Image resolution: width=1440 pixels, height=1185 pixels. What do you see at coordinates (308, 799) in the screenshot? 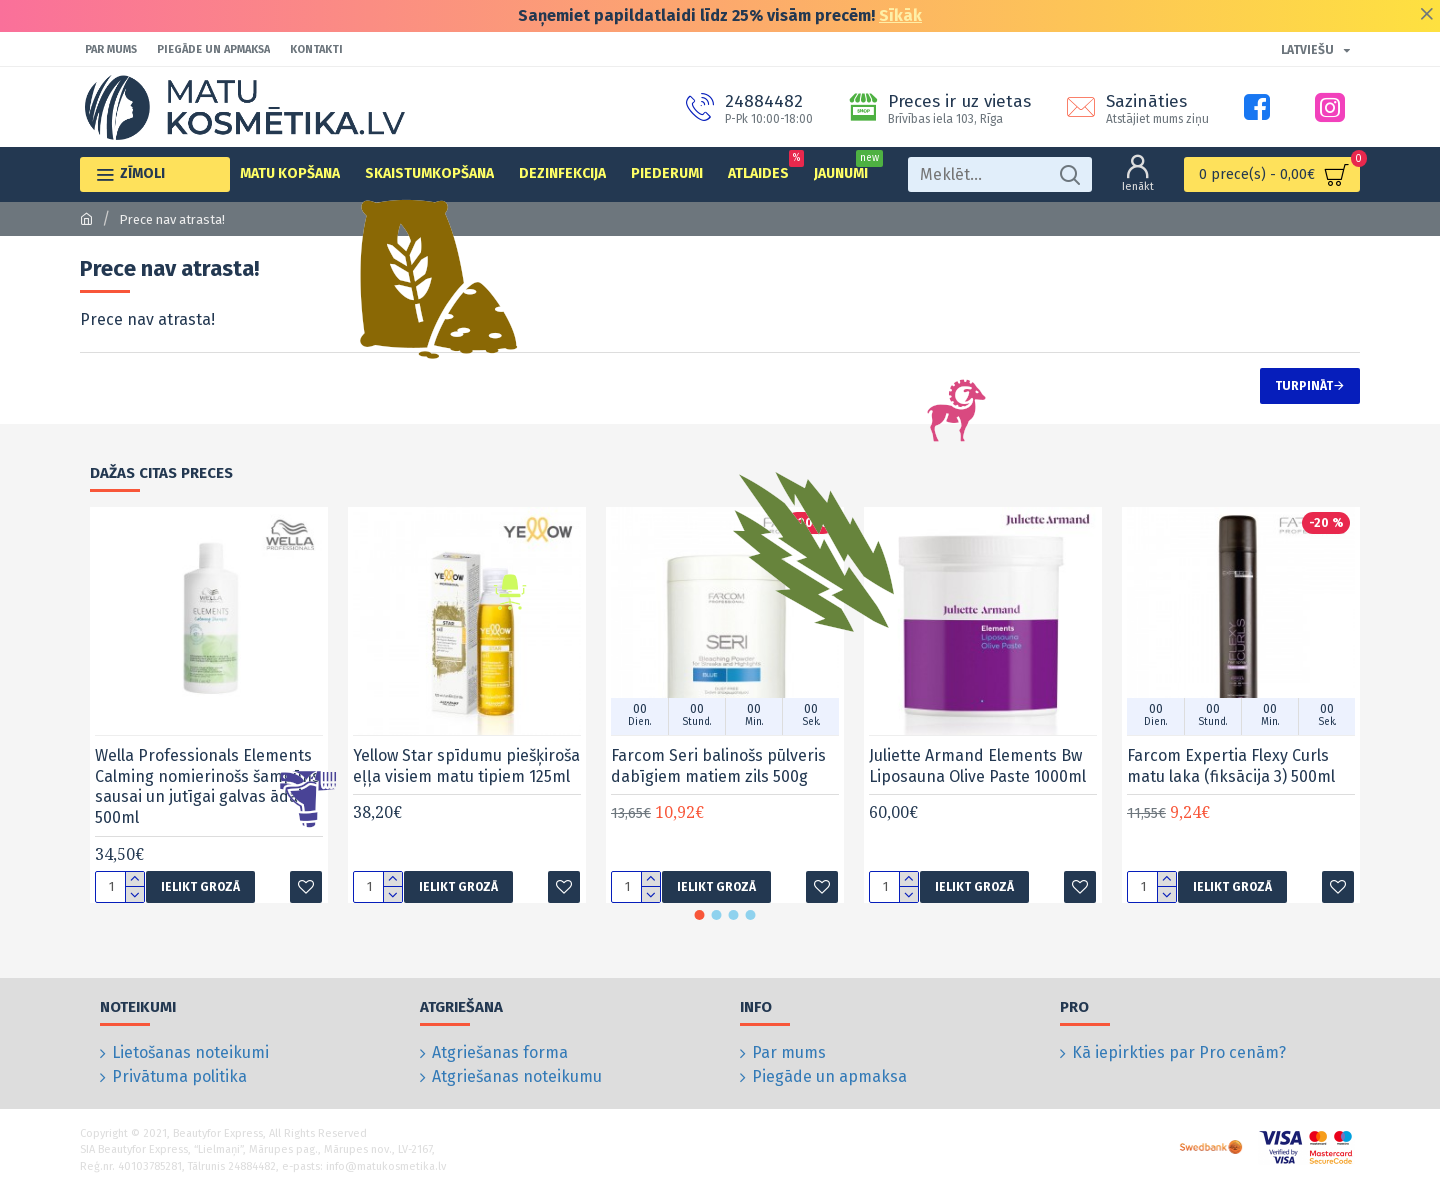
I see `equip or access holster item in game inventory` at bounding box center [308, 799].